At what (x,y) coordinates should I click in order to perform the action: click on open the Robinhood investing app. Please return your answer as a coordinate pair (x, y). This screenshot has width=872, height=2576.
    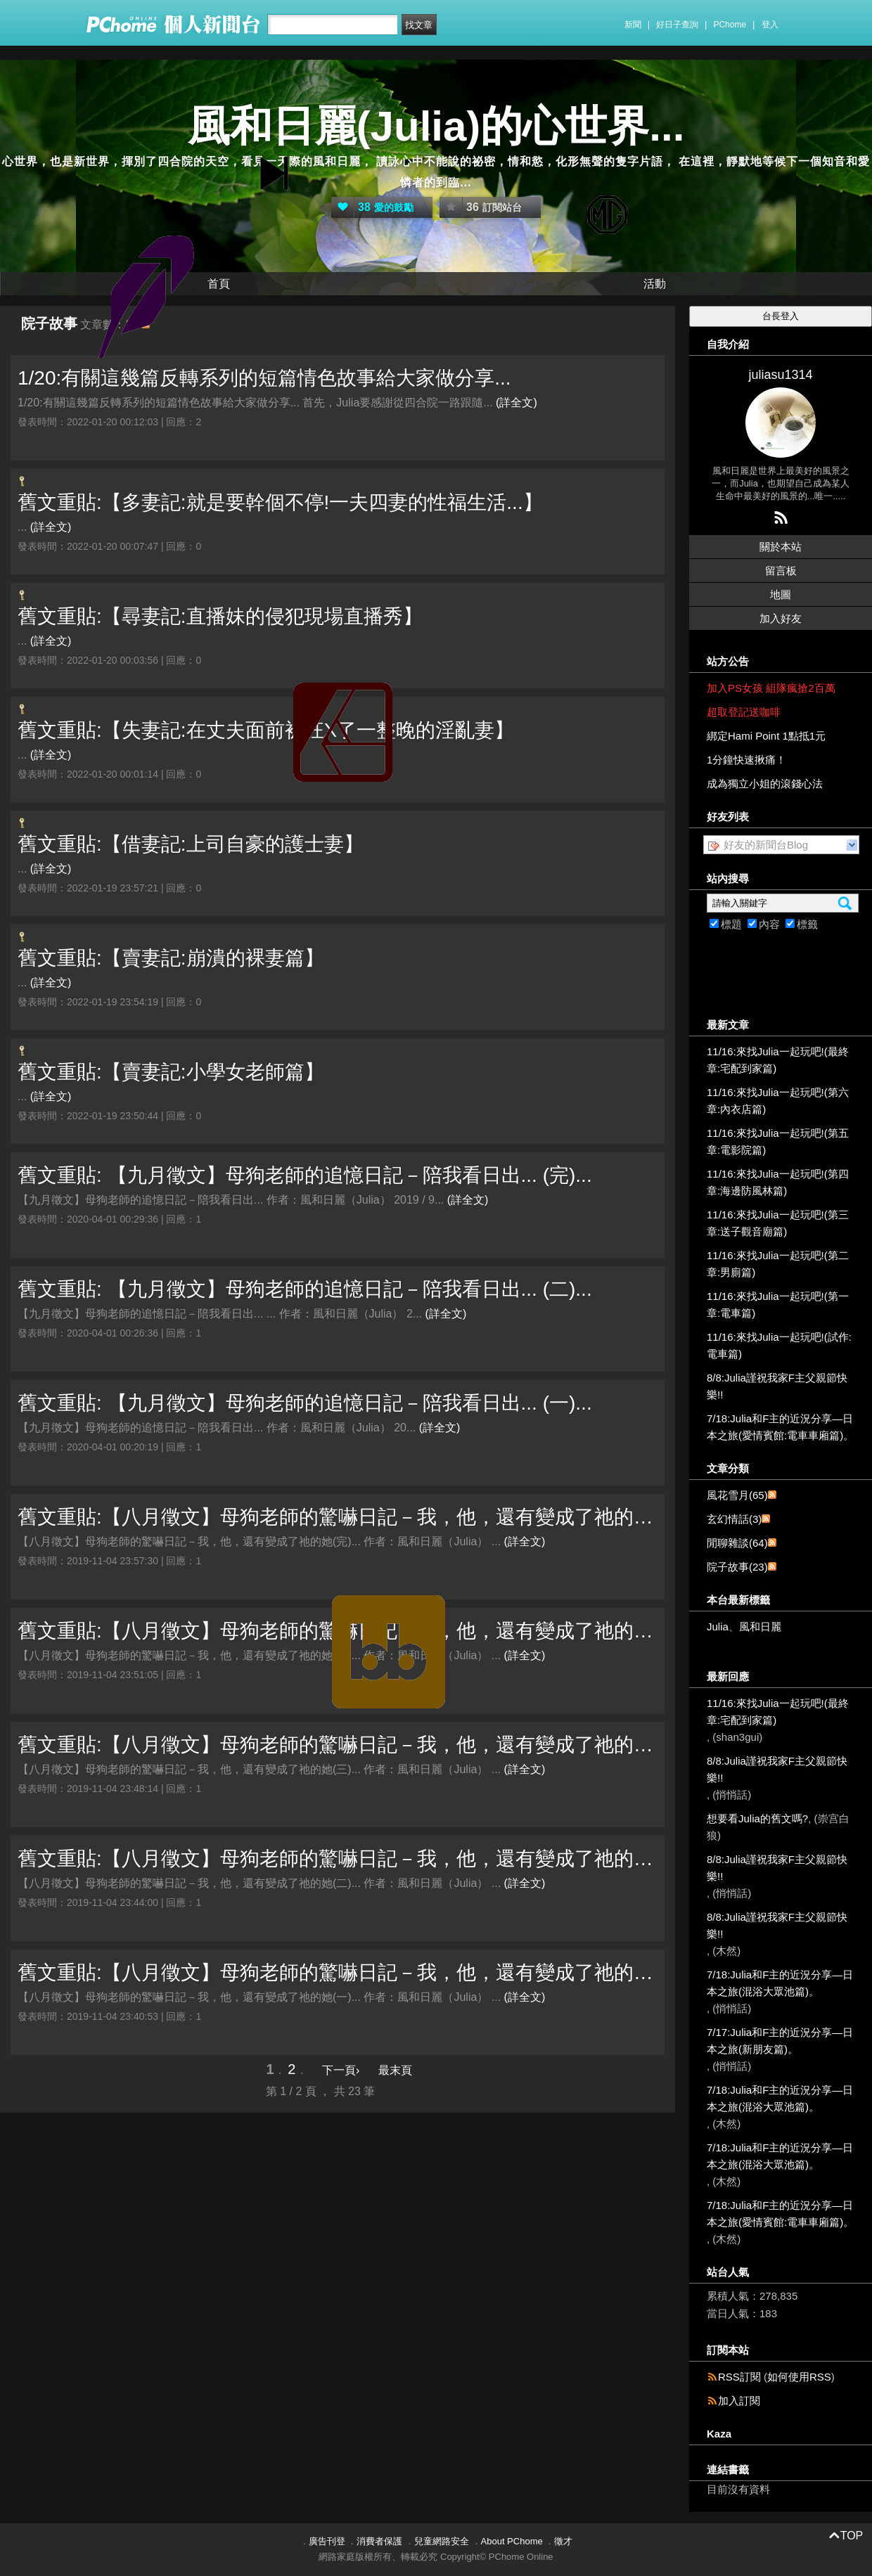
    Looking at the image, I should click on (146, 297).